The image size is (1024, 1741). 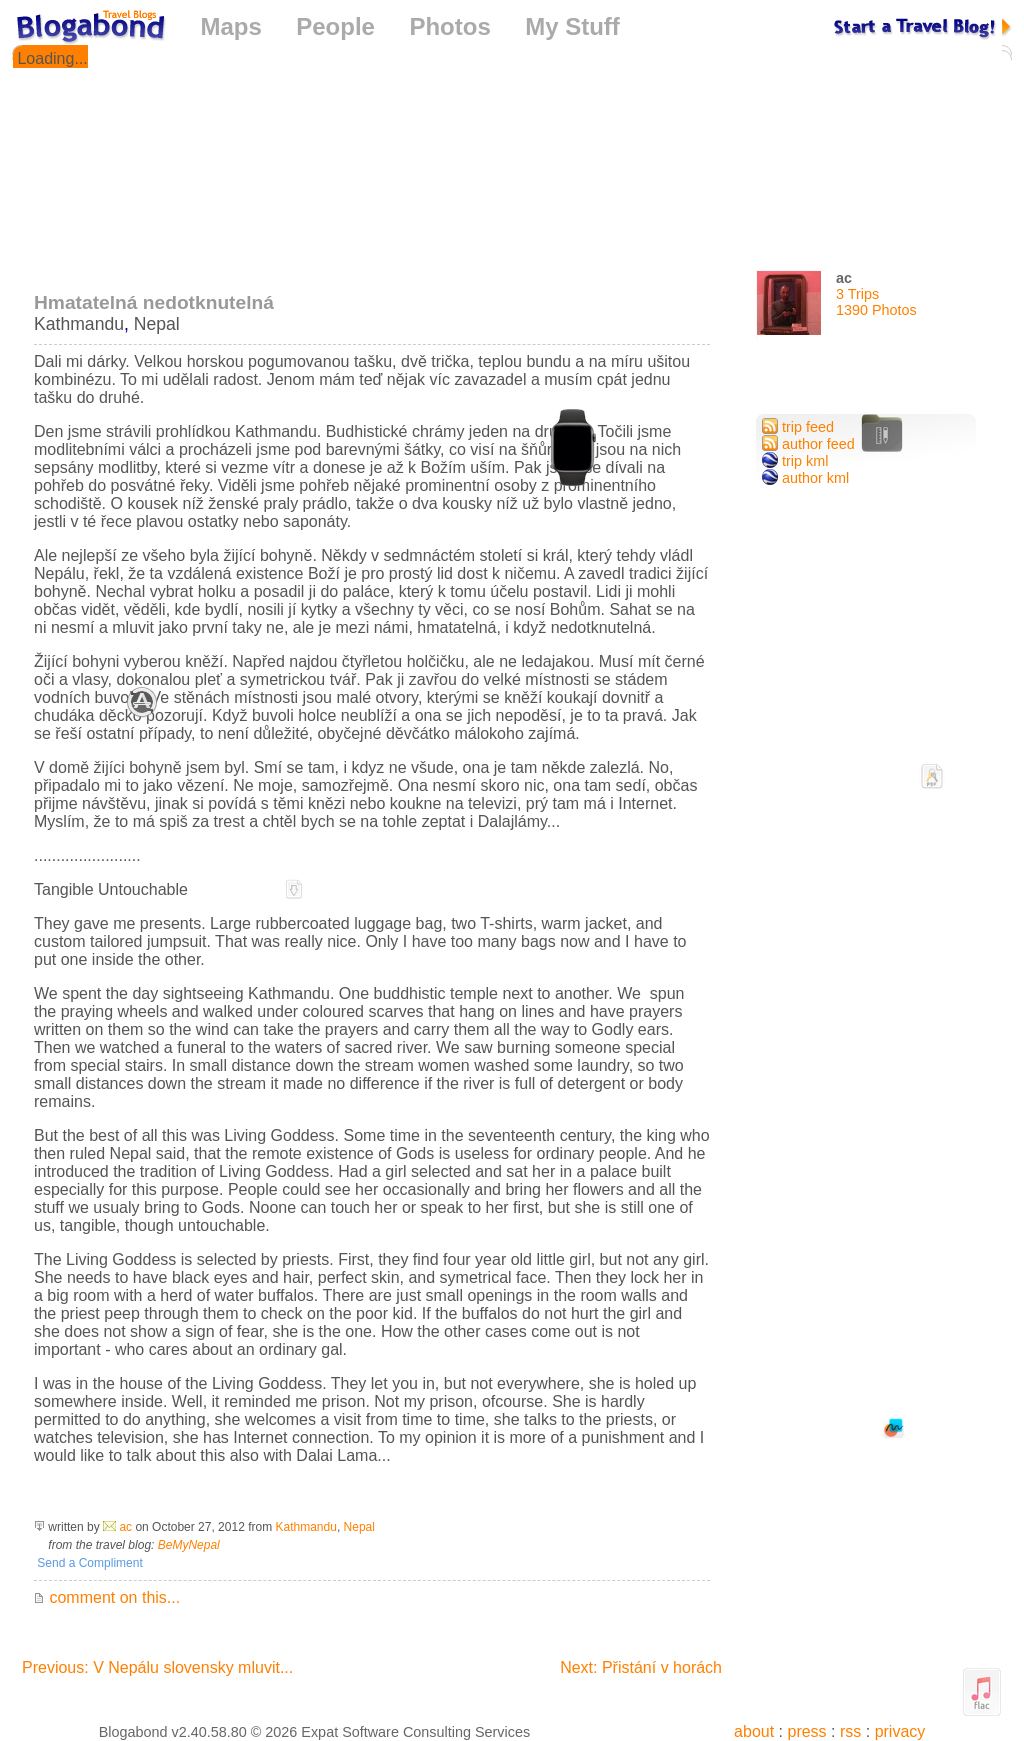 What do you see at coordinates (572, 447) in the screenshot?
I see `apple watch se 2 device icon` at bounding box center [572, 447].